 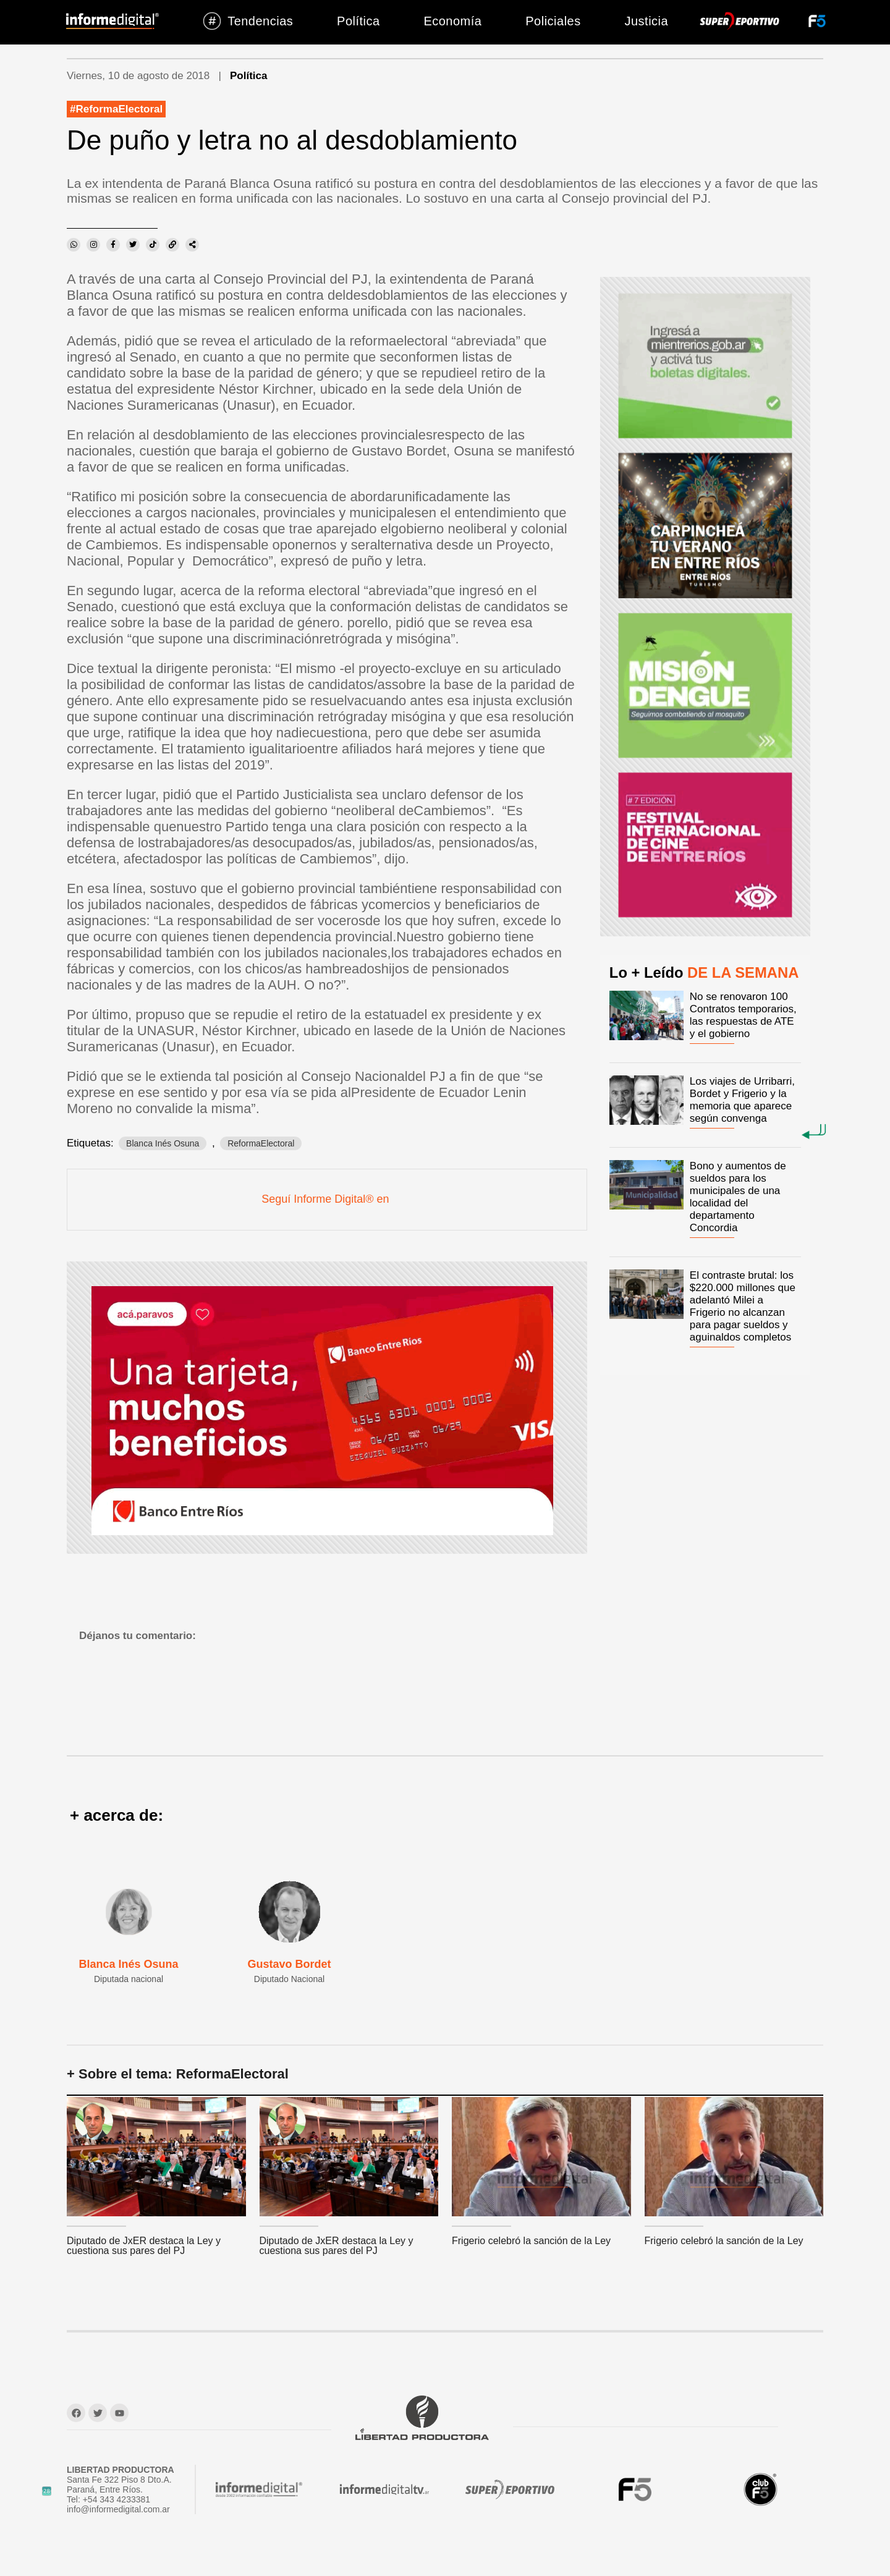 What do you see at coordinates (46, 2491) in the screenshot?
I see `open the calendar app` at bounding box center [46, 2491].